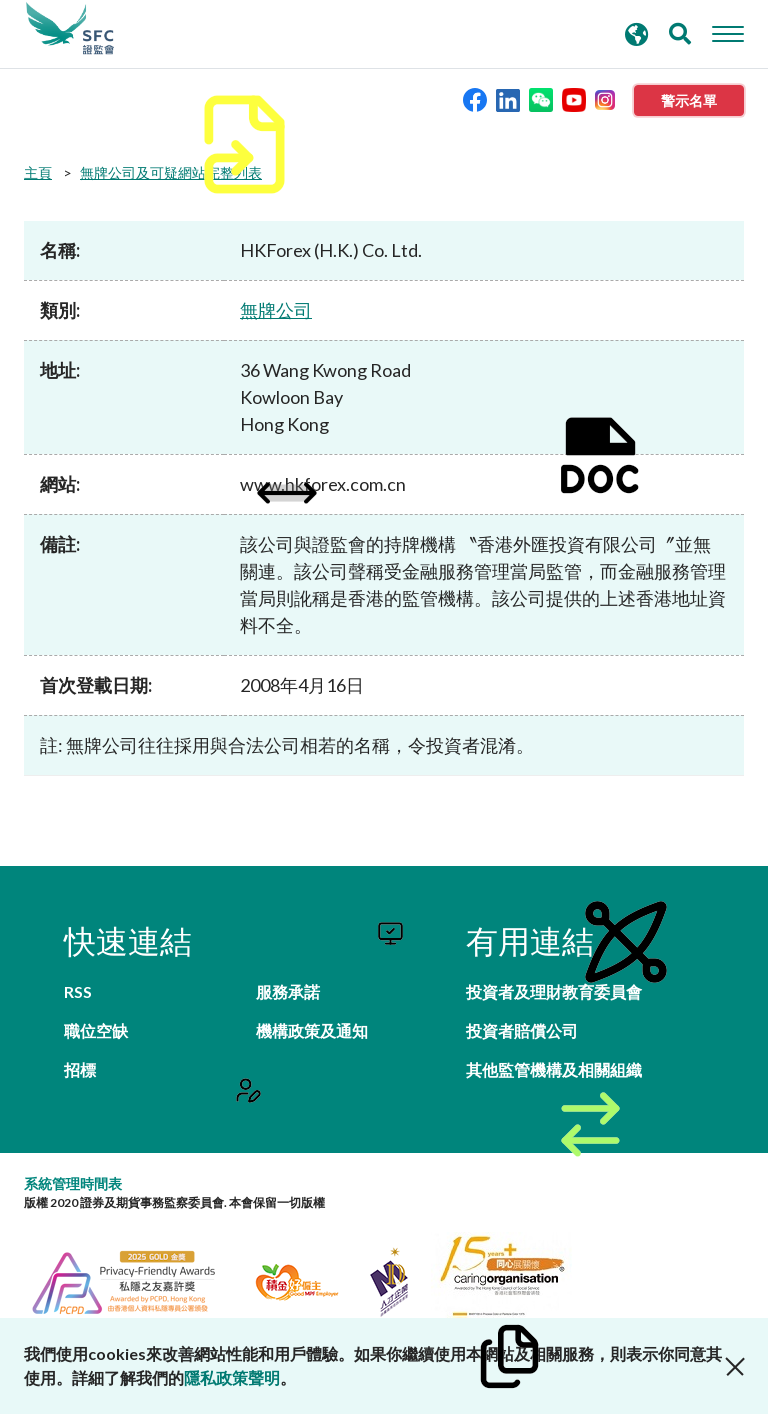 The height and width of the screenshot is (1414, 768). Describe the element at coordinates (248, 1090) in the screenshot. I see `edit your profile` at that location.